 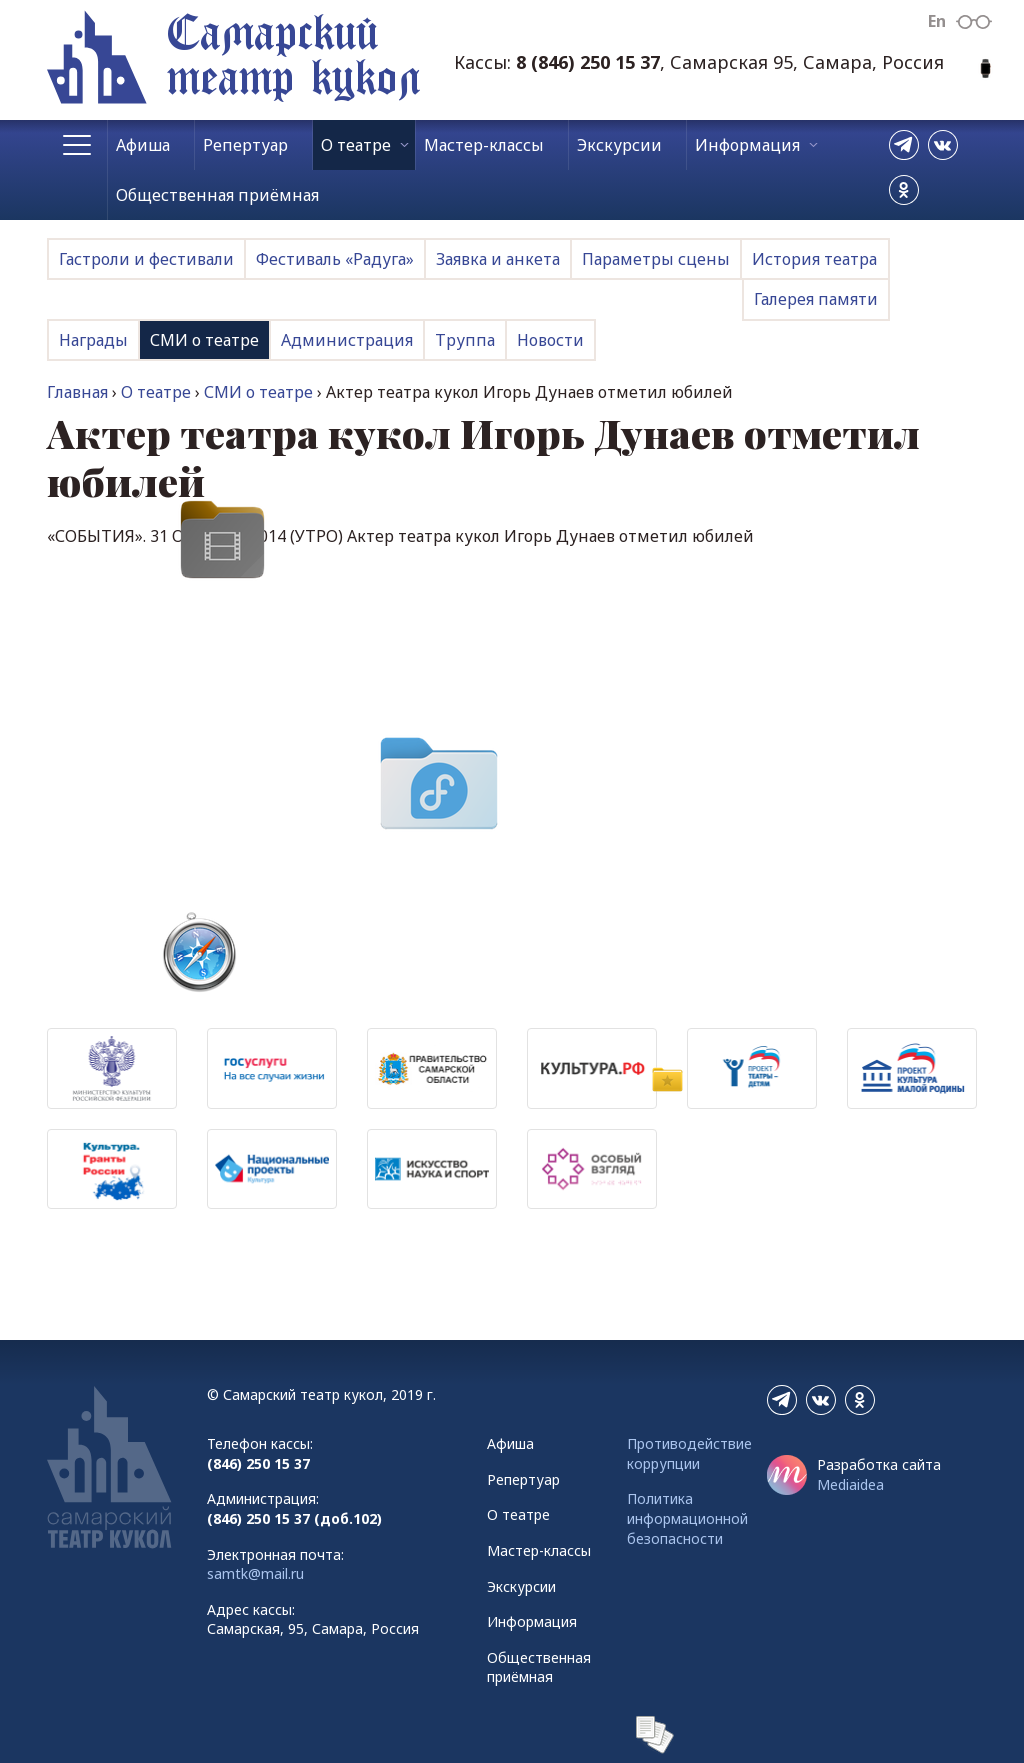 What do you see at coordinates (199, 952) in the screenshot?
I see `open safari browser settings` at bounding box center [199, 952].